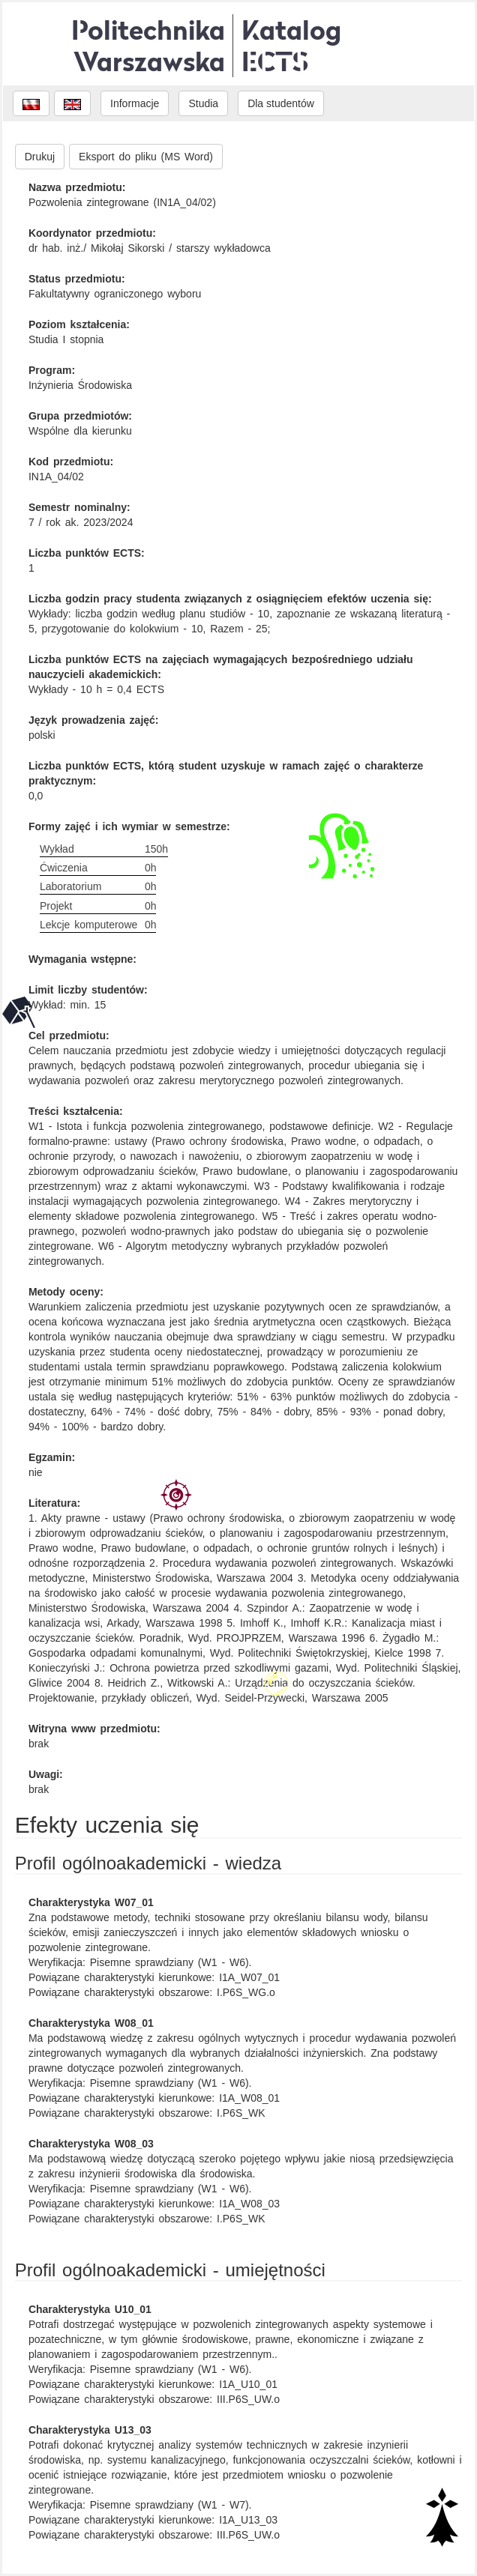 Image resolution: width=477 pixels, height=2576 pixels. What do you see at coordinates (442, 2517) in the screenshot?
I see `heraldic ermine symbol used in coat of arms or crest designs` at bounding box center [442, 2517].